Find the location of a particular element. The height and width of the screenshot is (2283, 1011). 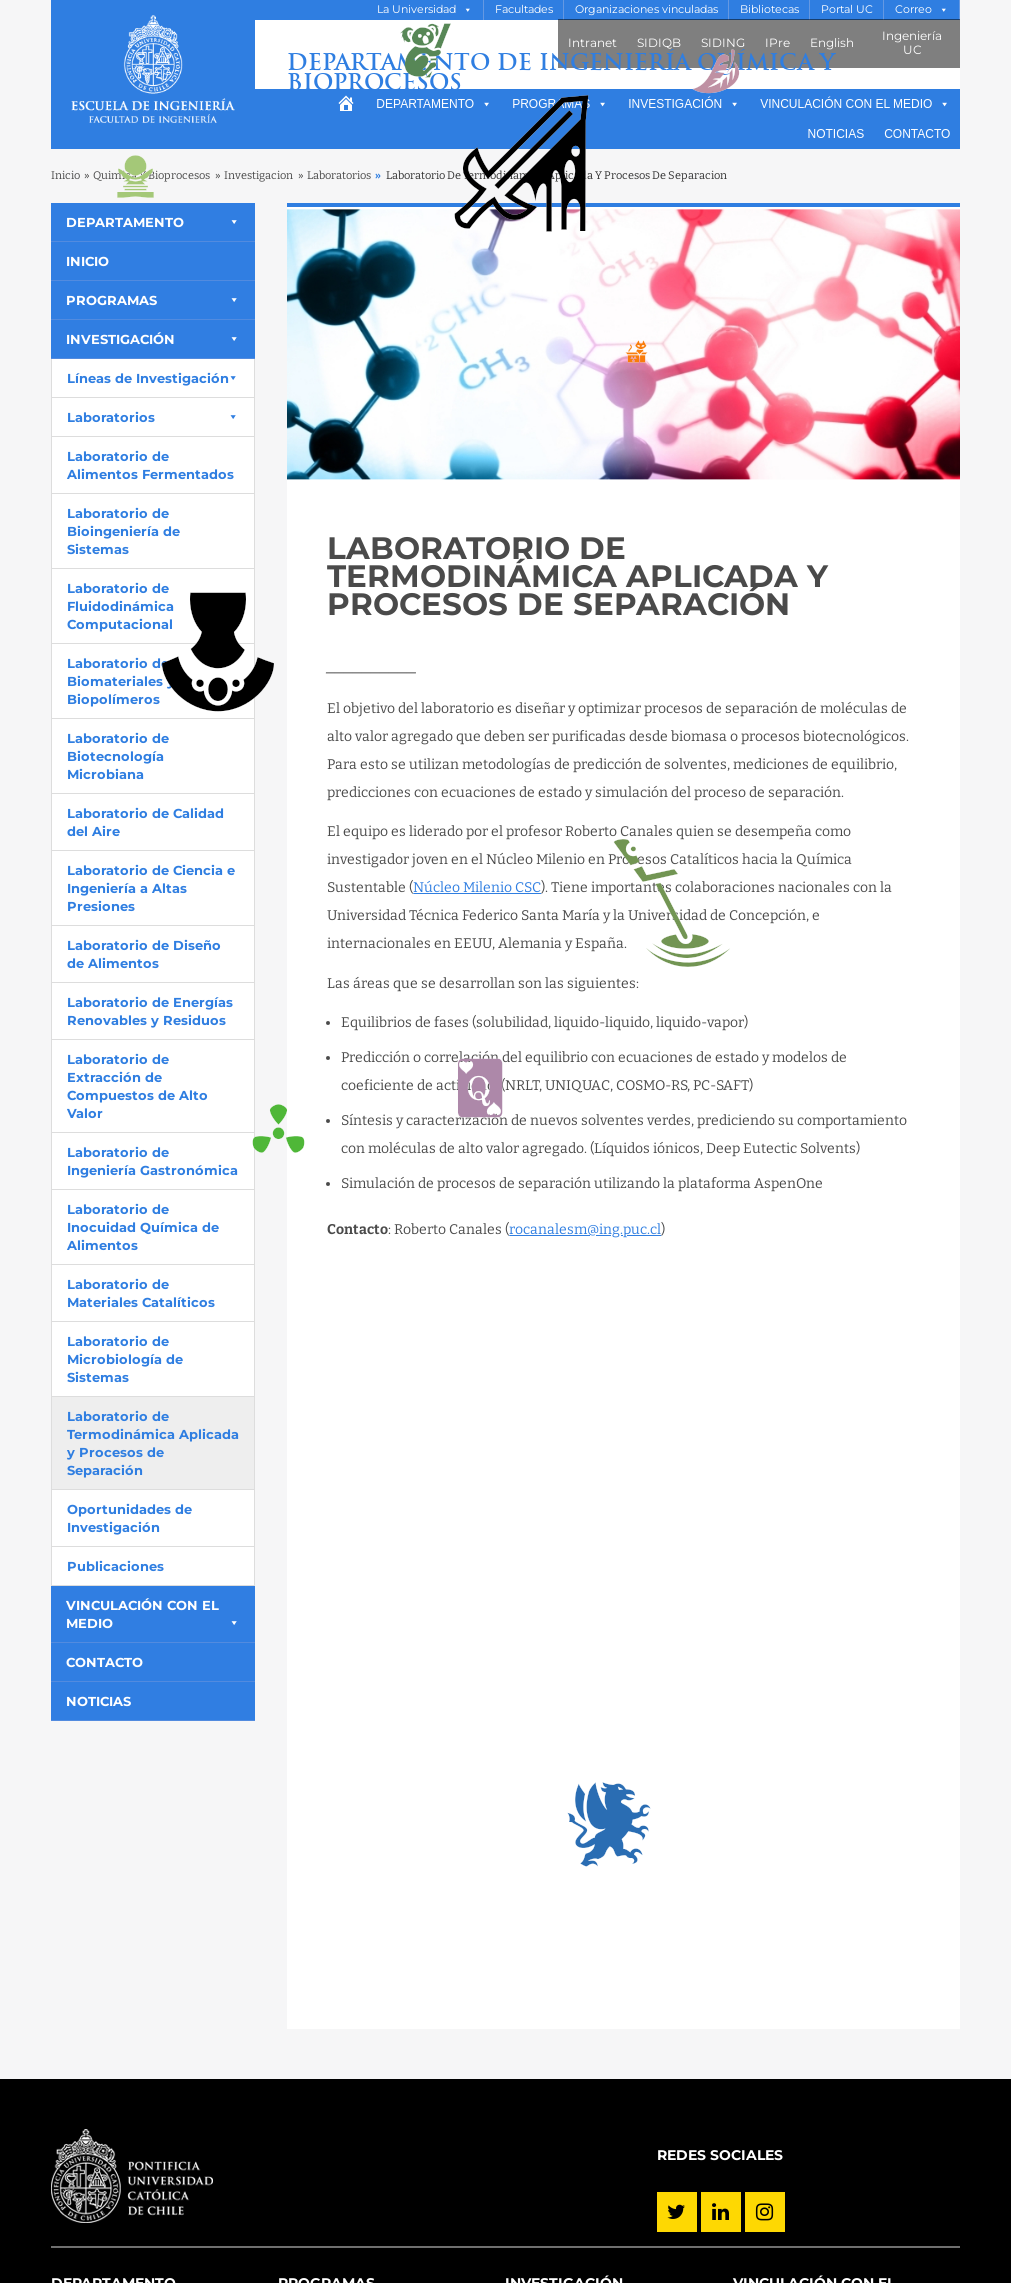

indicates a critical hit or bleeding damage effect is located at coordinates (520, 161).